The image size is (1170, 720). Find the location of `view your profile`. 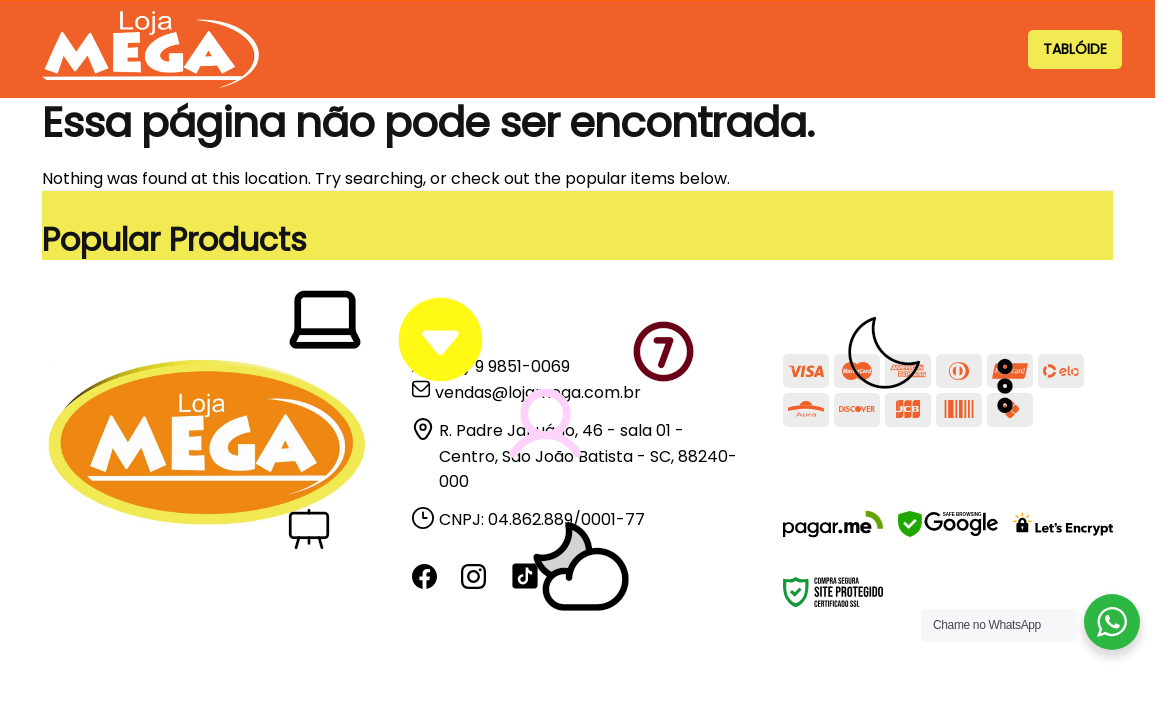

view your profile is located at coordinates (545, 424).